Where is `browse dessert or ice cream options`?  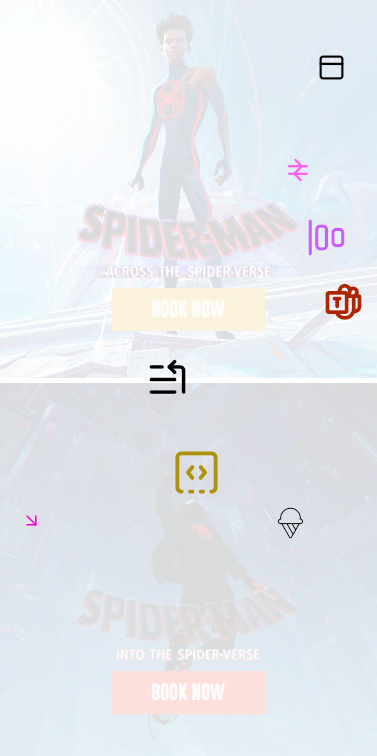 browse dessert or ice cream options is located at coordinates (290, 522).